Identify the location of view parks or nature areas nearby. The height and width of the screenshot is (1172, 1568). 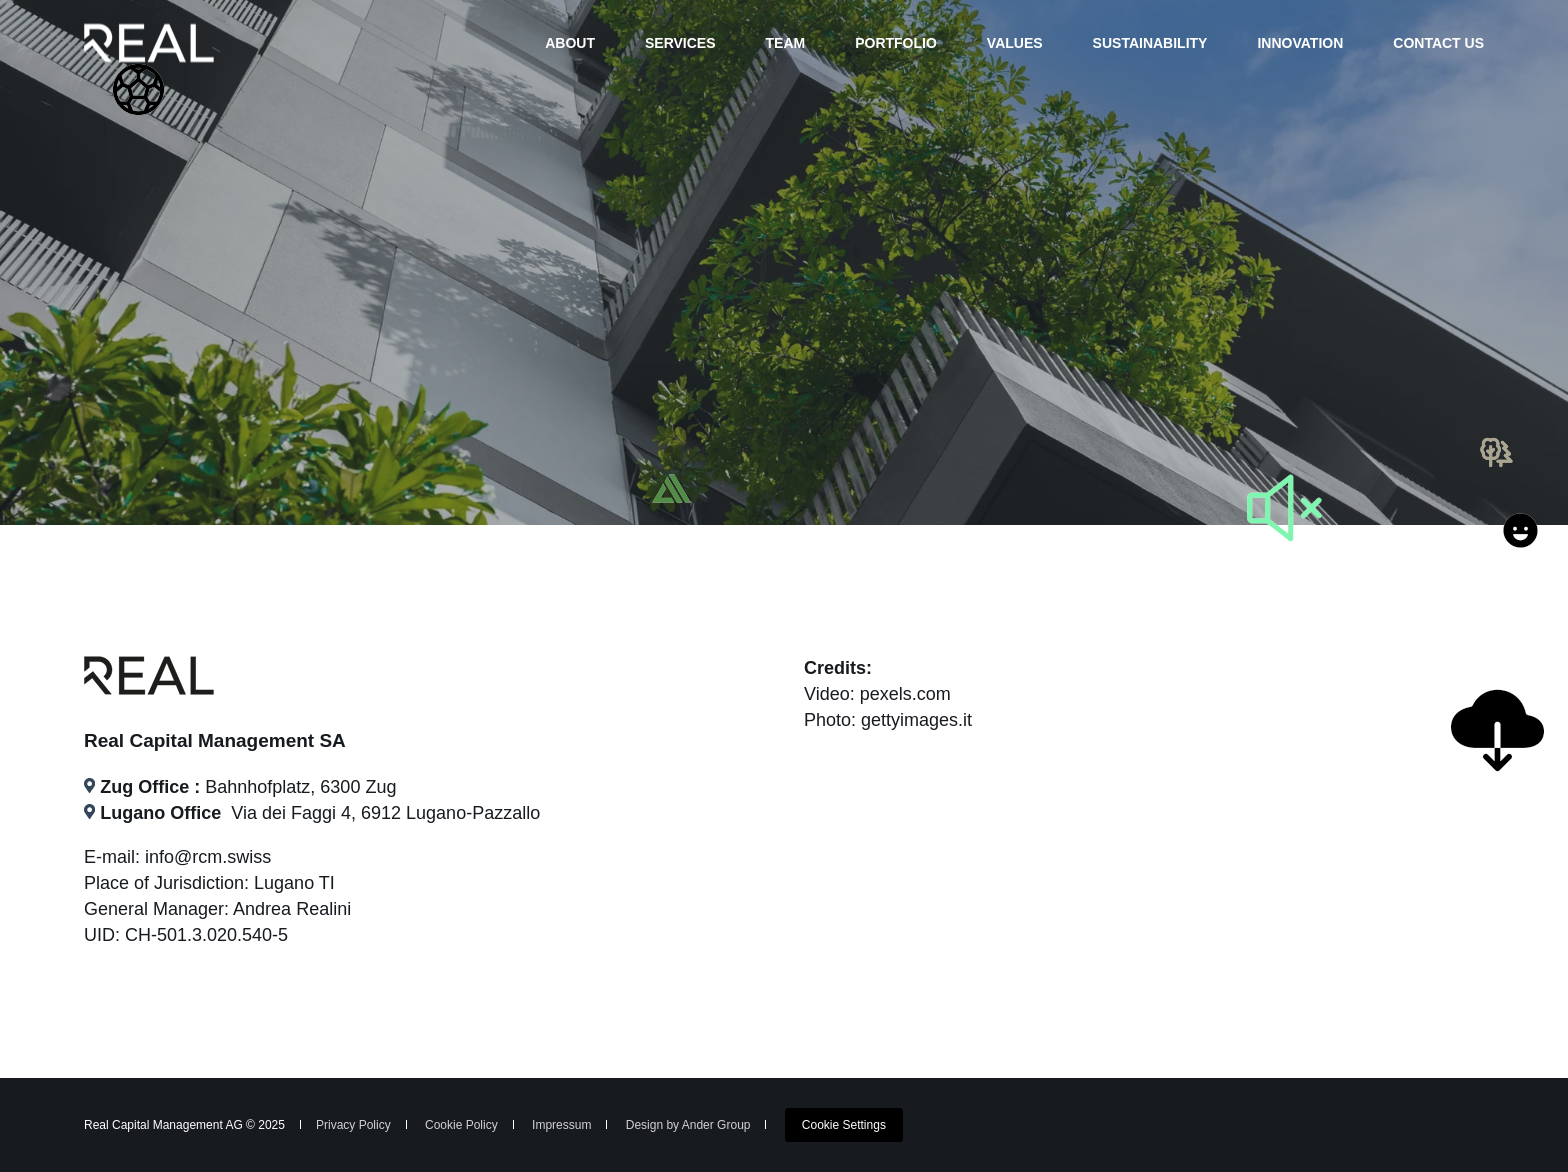
(1496, 452).